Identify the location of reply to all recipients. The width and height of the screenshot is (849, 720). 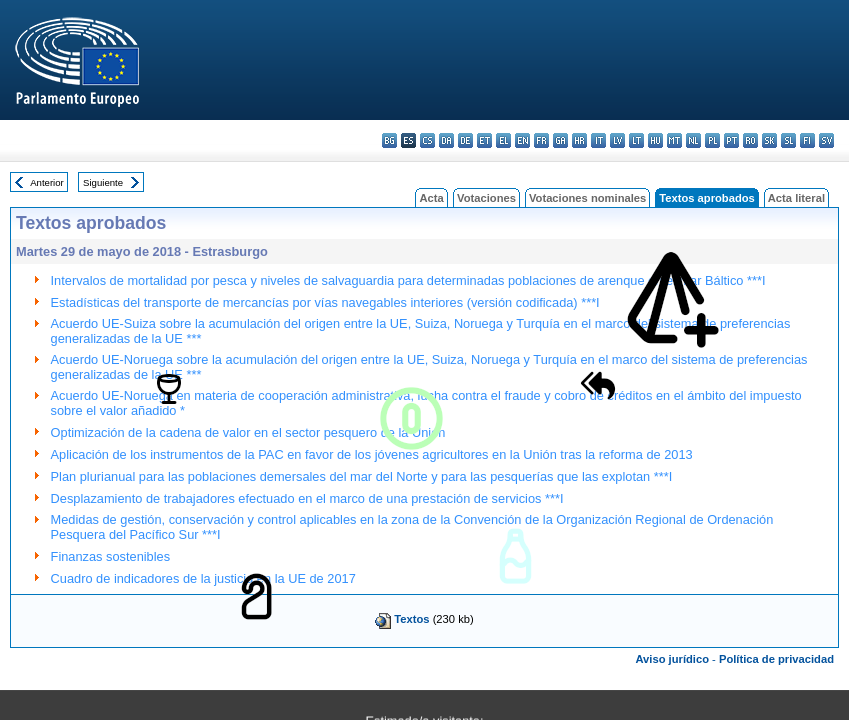
(598, 386).